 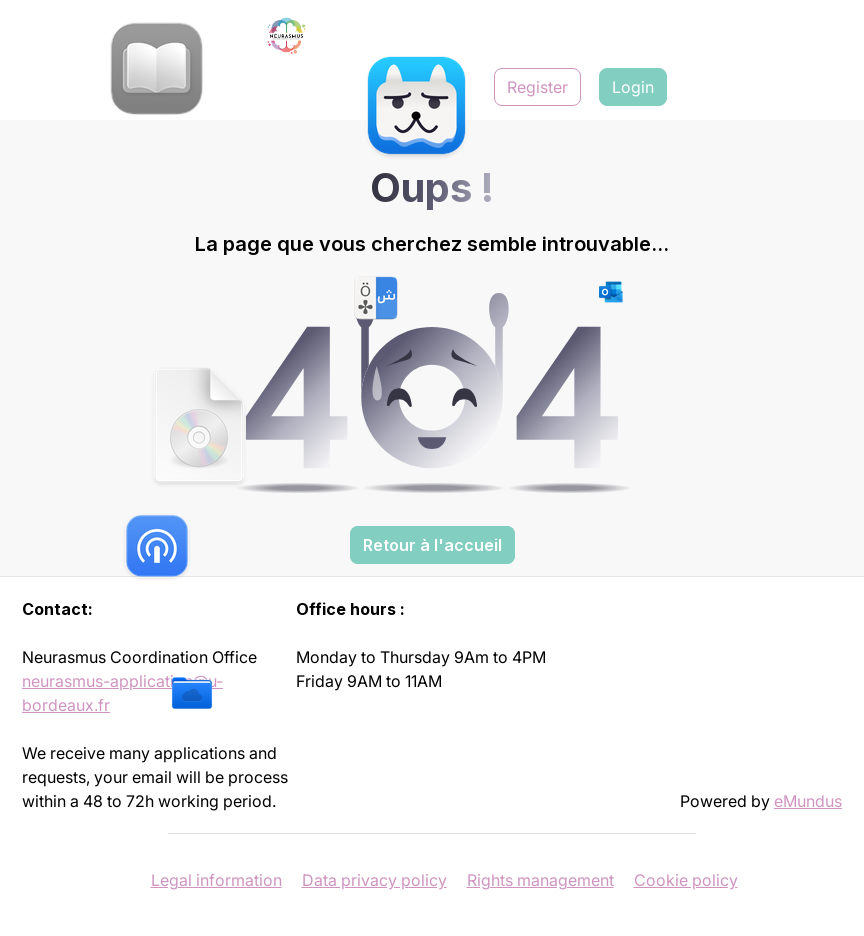 What do you see at coordinates (376, 298) in the screenshot?
I see `open character map application` at bounding box center [376, 298].